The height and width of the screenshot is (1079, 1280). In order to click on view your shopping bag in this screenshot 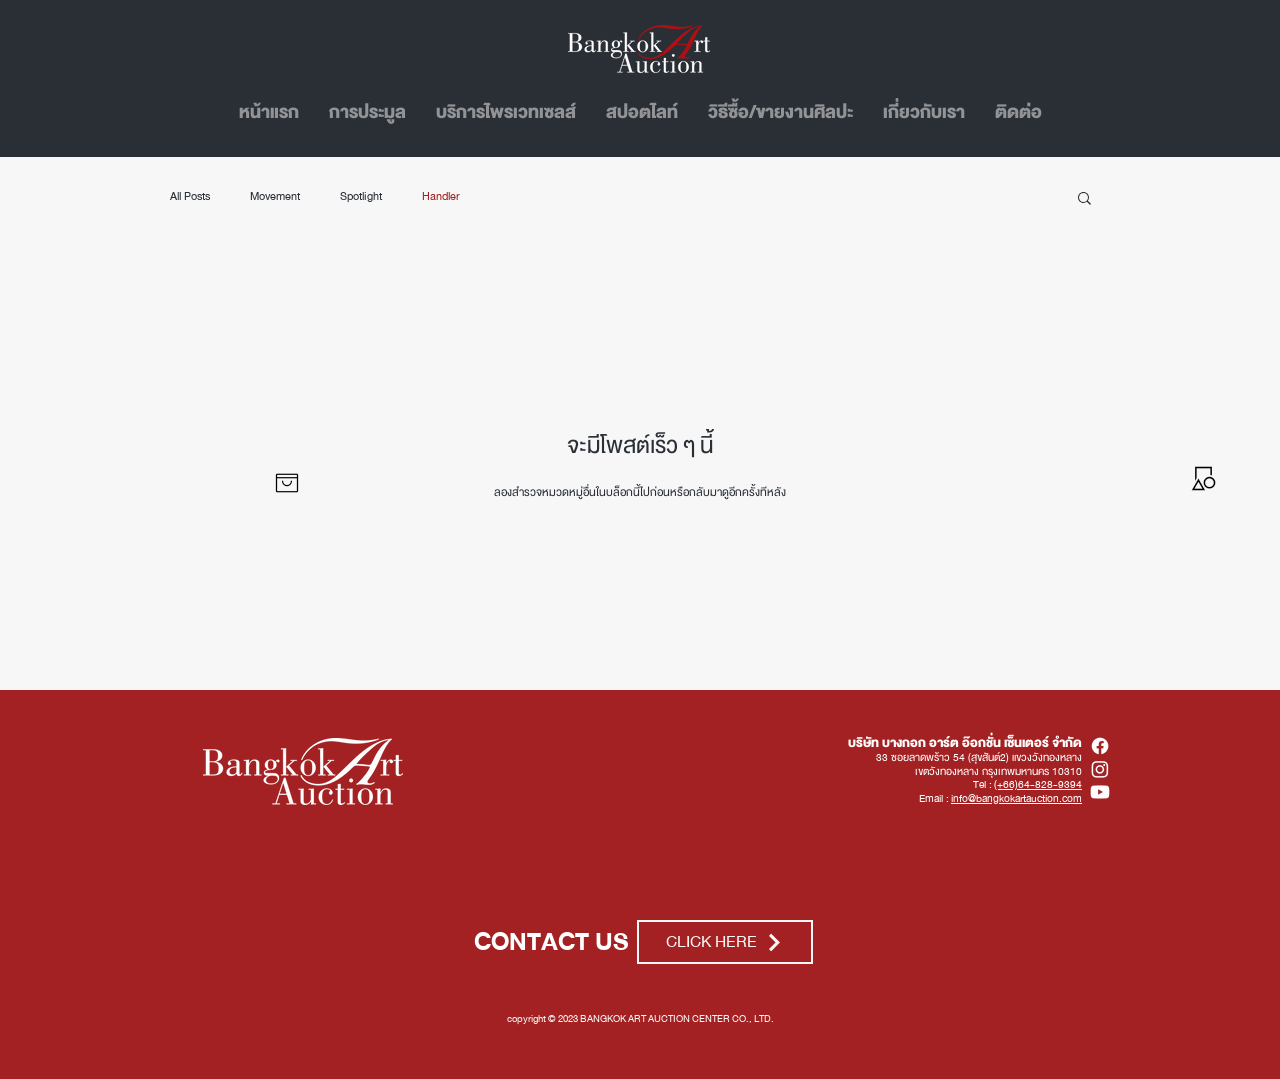, I will do `click(287, 483)`.